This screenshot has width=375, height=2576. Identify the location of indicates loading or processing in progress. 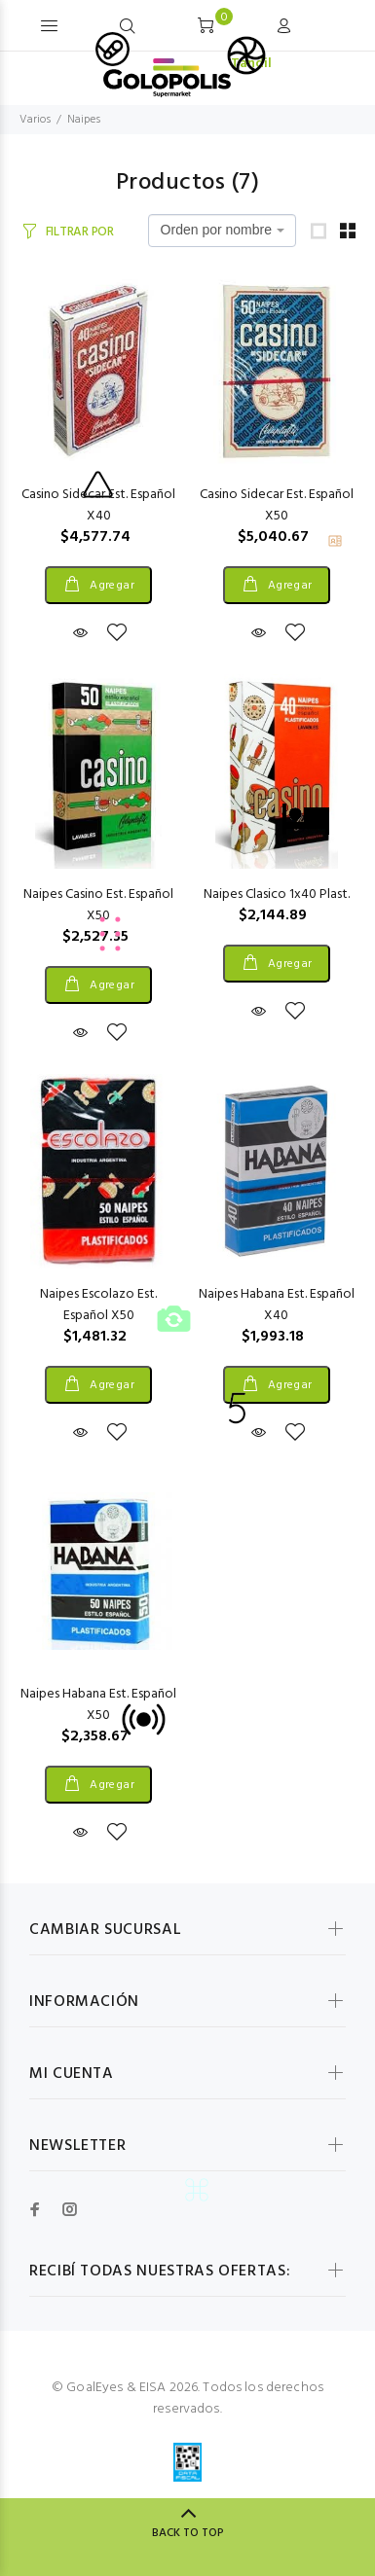
(246, 55).